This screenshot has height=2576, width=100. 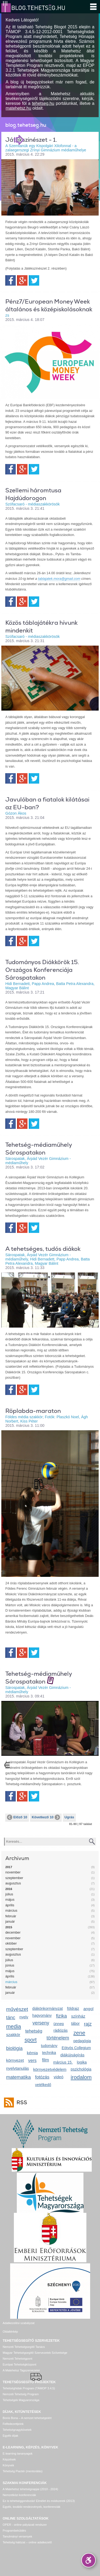 What do you see at coordinates (19, 140) in the screenshot?
I see `move forward or proceed to next step` at bounding box center [19, 140].